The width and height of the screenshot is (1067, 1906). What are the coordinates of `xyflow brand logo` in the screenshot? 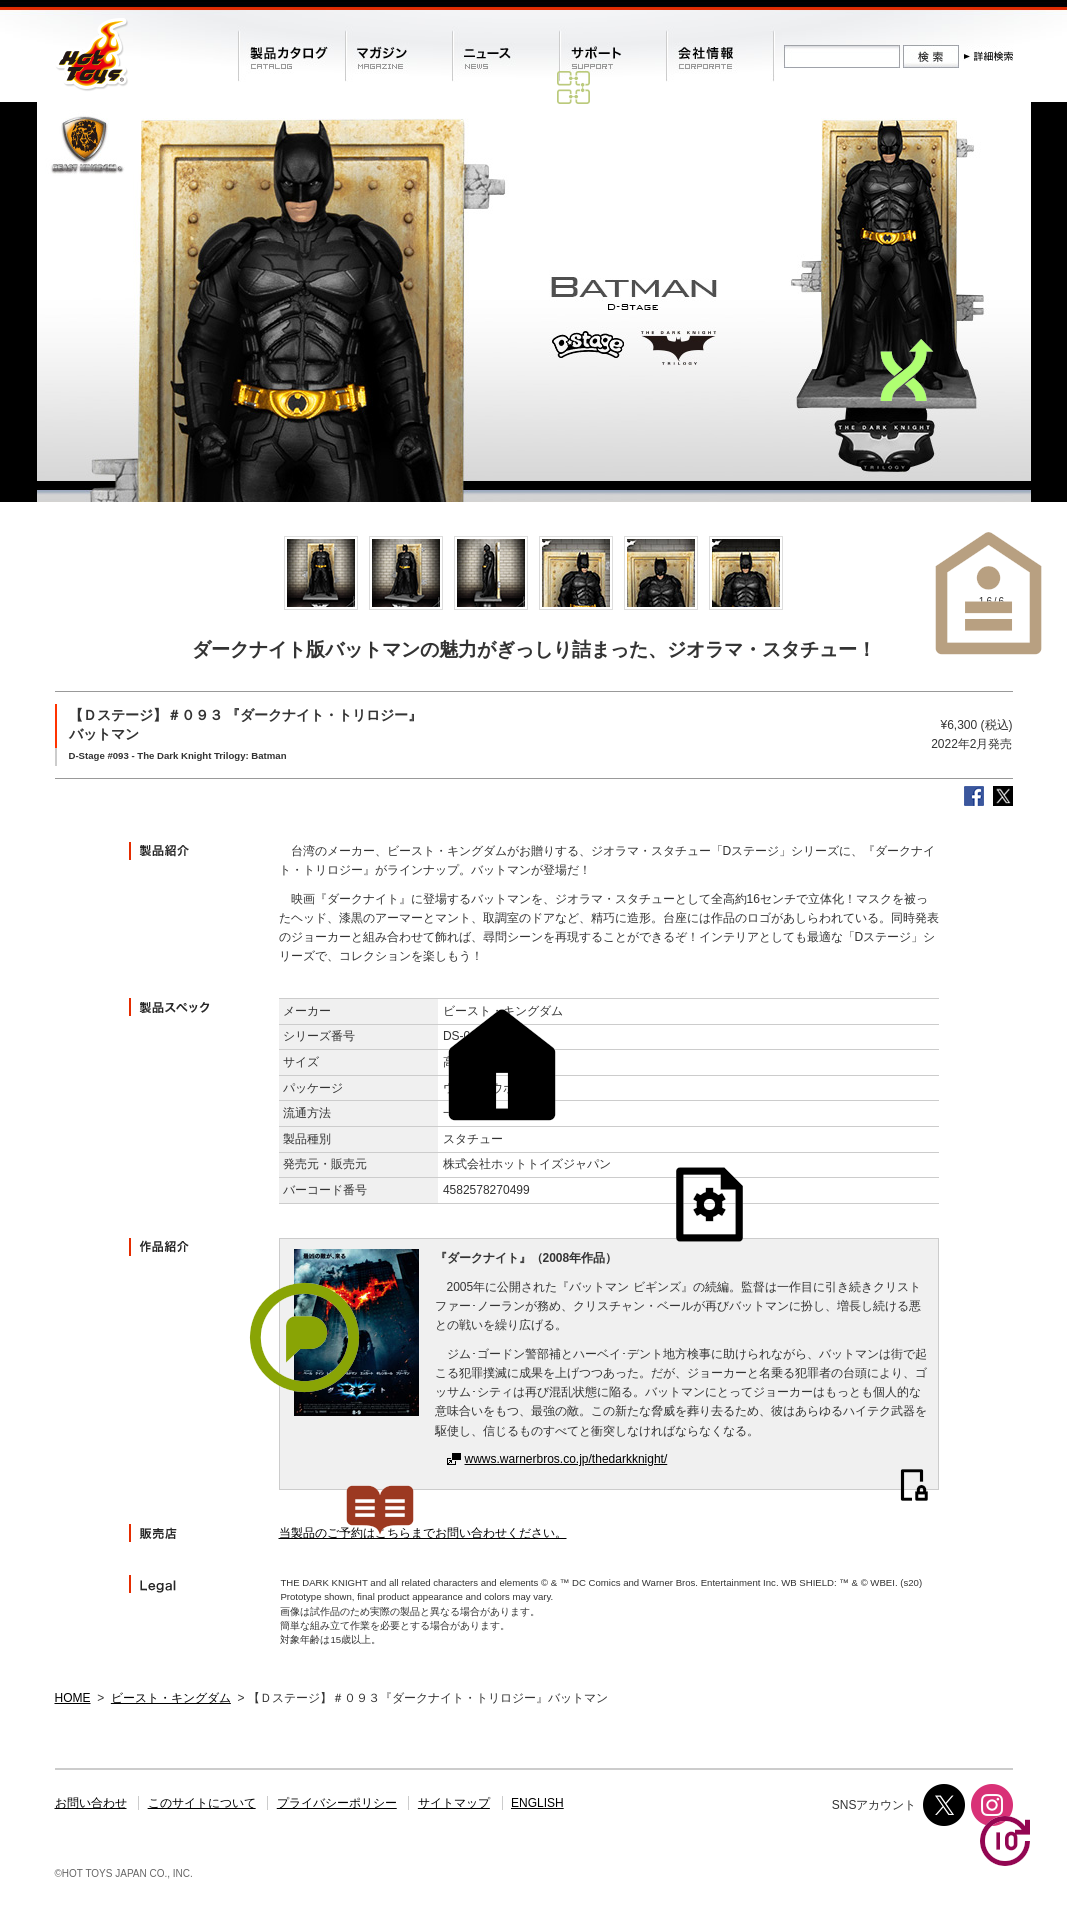 It's located at (573, 87).